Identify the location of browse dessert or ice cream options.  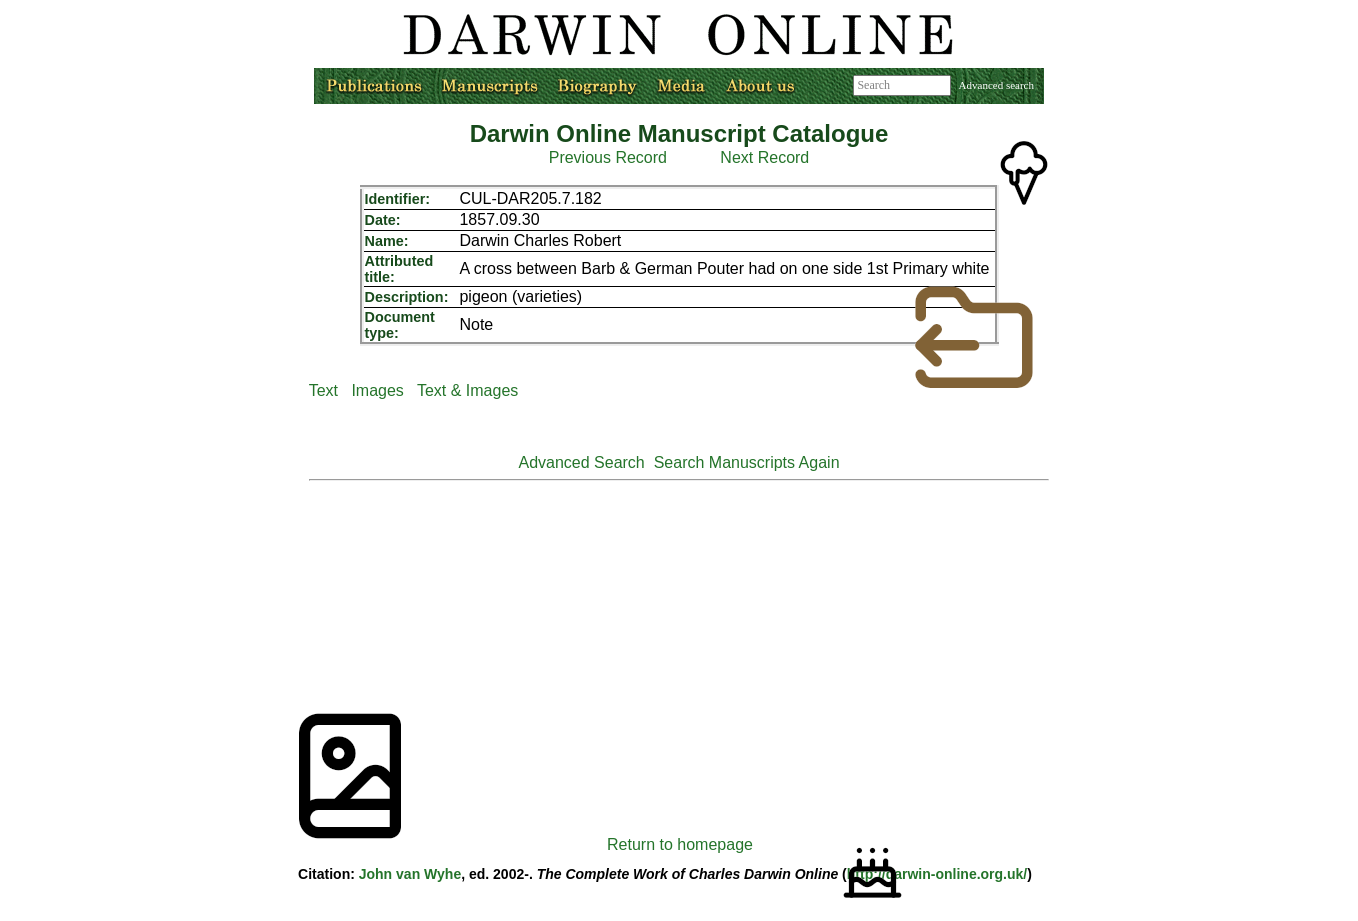
(1024, 173).